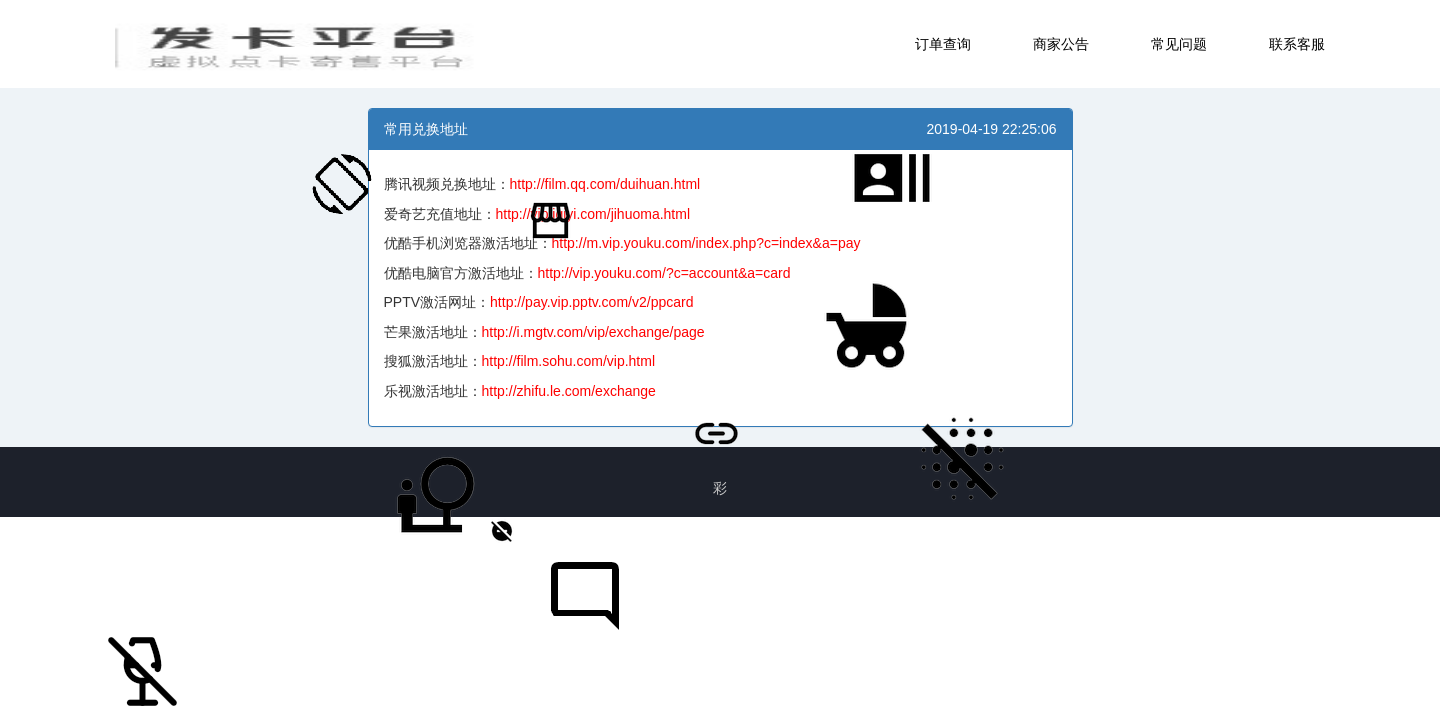 This screenshot has height=720, width=1440. What do you see at coordinates (962, 458) in the screenshot?
I see `disable blur effect` at bounding box center [962, 458].